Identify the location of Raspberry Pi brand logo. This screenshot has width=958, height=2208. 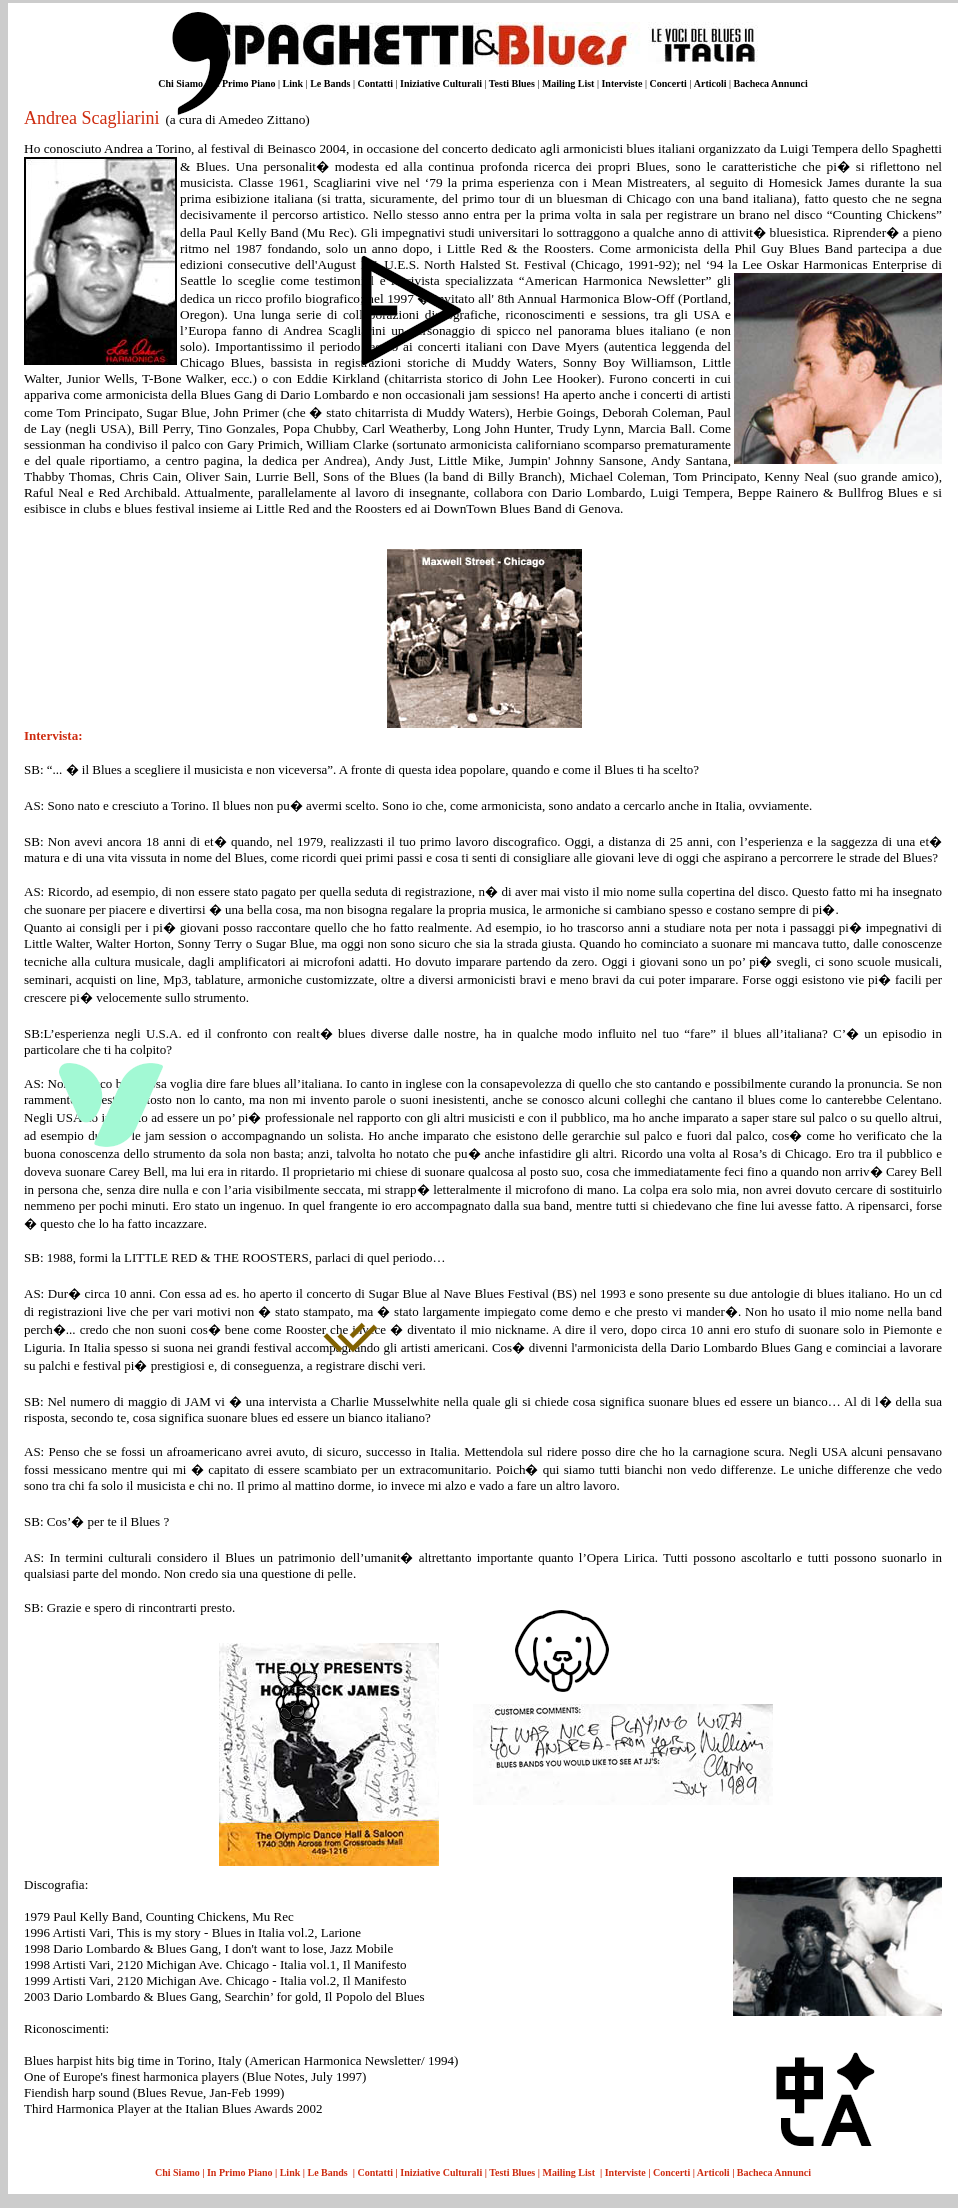
(297, 1698).